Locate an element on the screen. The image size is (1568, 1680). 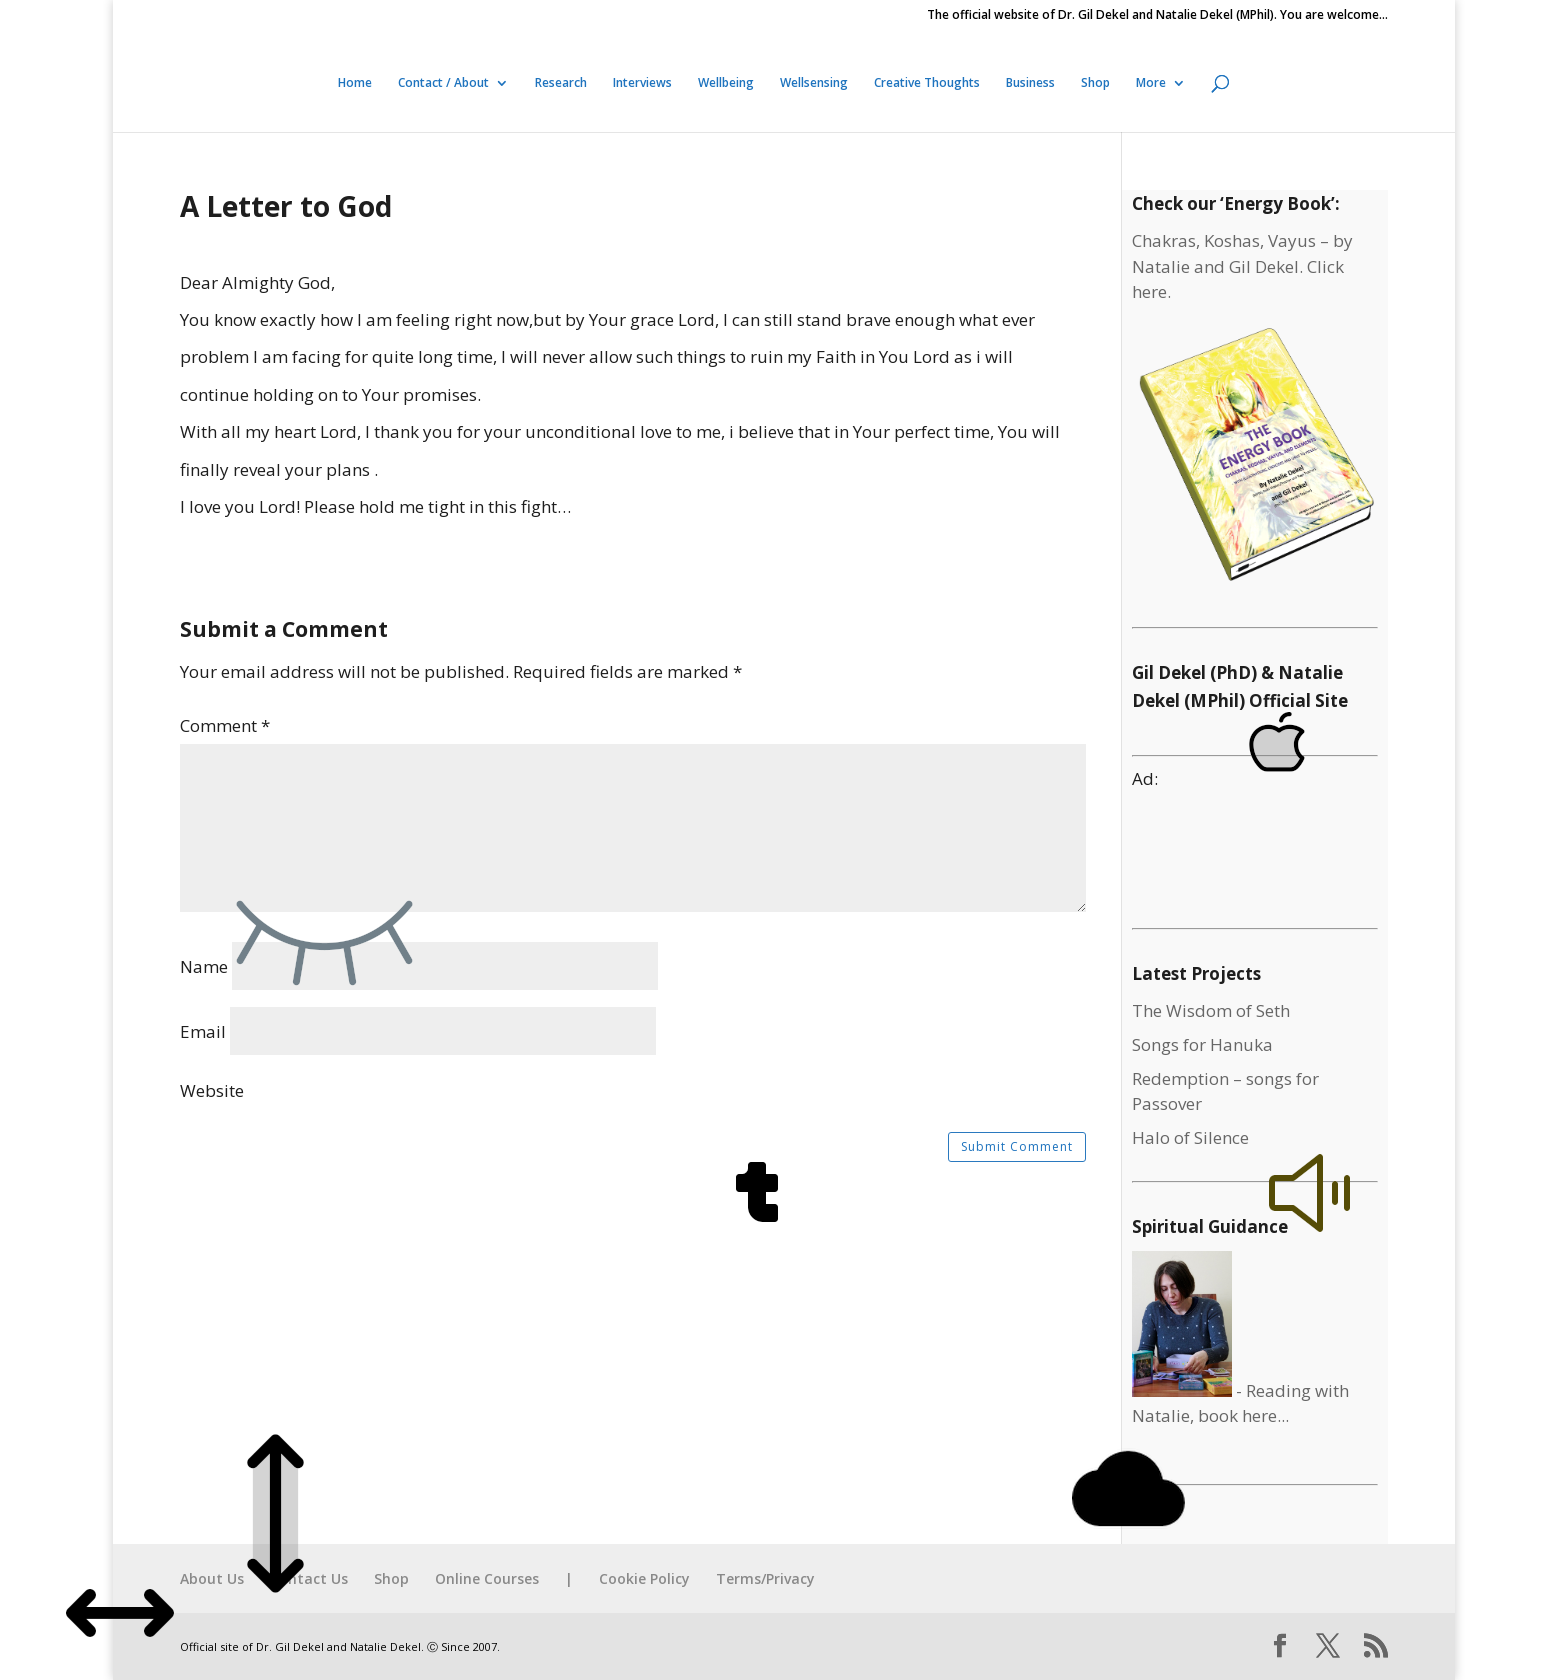
hide password or sensitive content is located at coordinates (324, 925).